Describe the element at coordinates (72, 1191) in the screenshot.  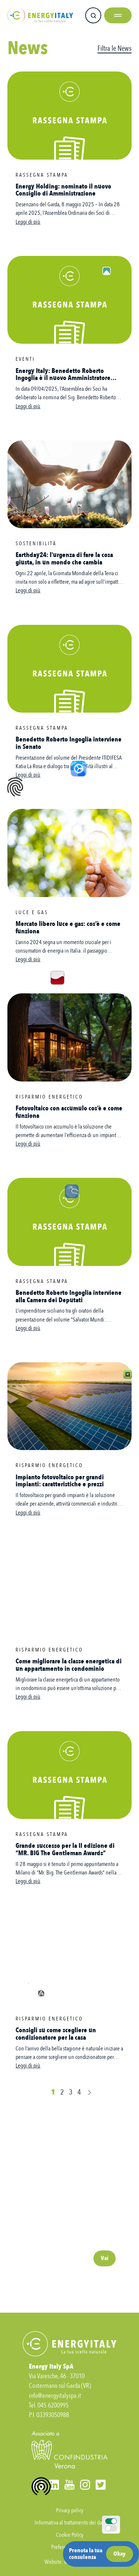
I see `launch kali linux application` at that location.